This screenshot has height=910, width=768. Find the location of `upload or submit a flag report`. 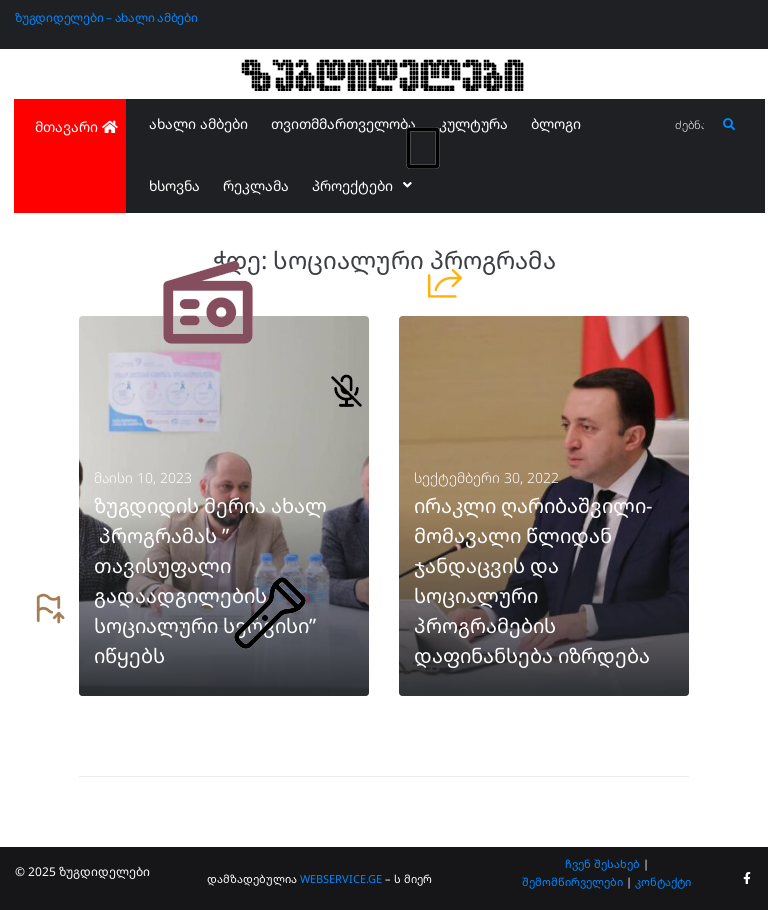

upload or submit a flag report is located at coordinates (48, 607).